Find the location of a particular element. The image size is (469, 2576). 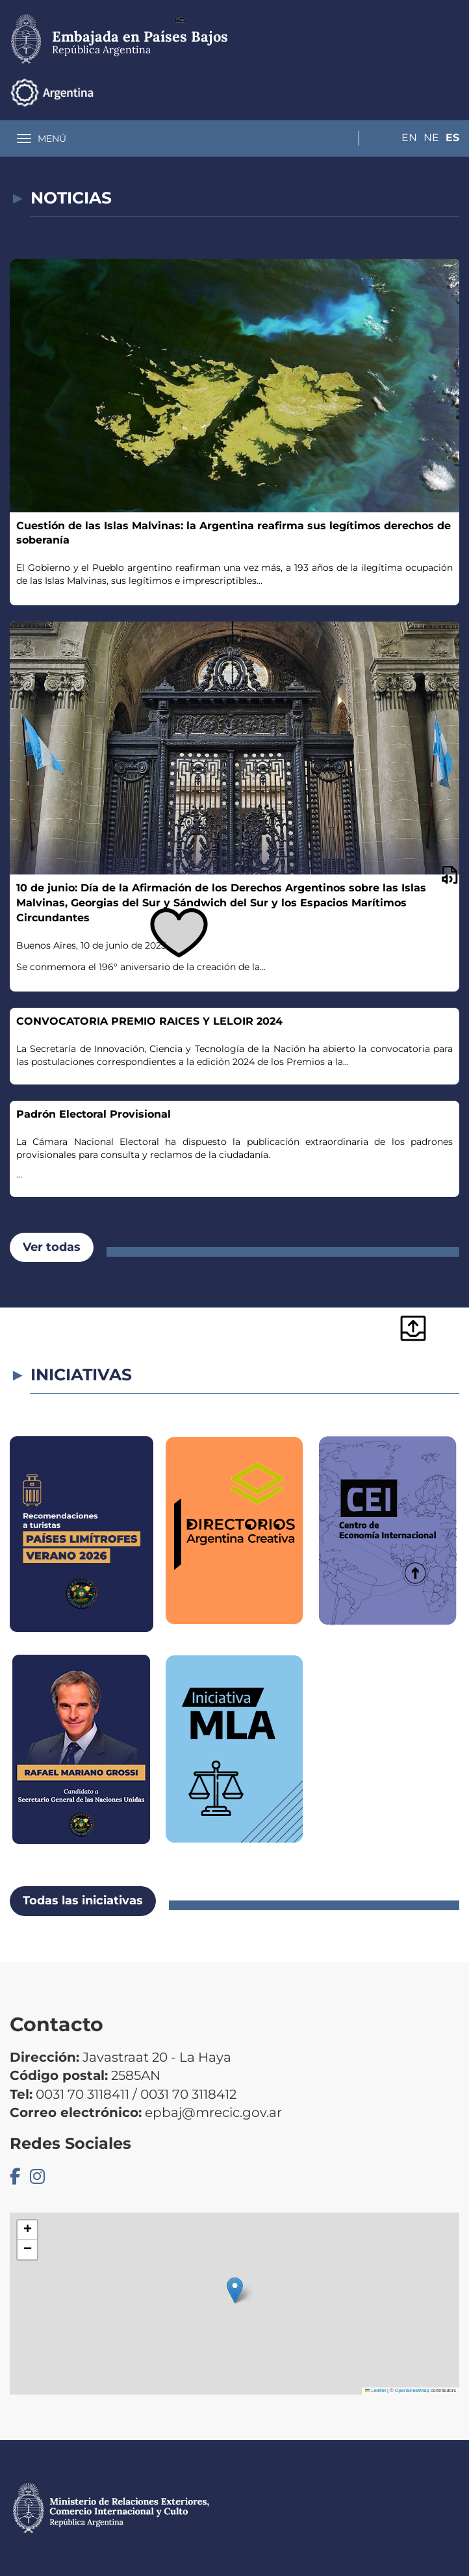

view layers or stacked content is located at coordinates (257, 1484).